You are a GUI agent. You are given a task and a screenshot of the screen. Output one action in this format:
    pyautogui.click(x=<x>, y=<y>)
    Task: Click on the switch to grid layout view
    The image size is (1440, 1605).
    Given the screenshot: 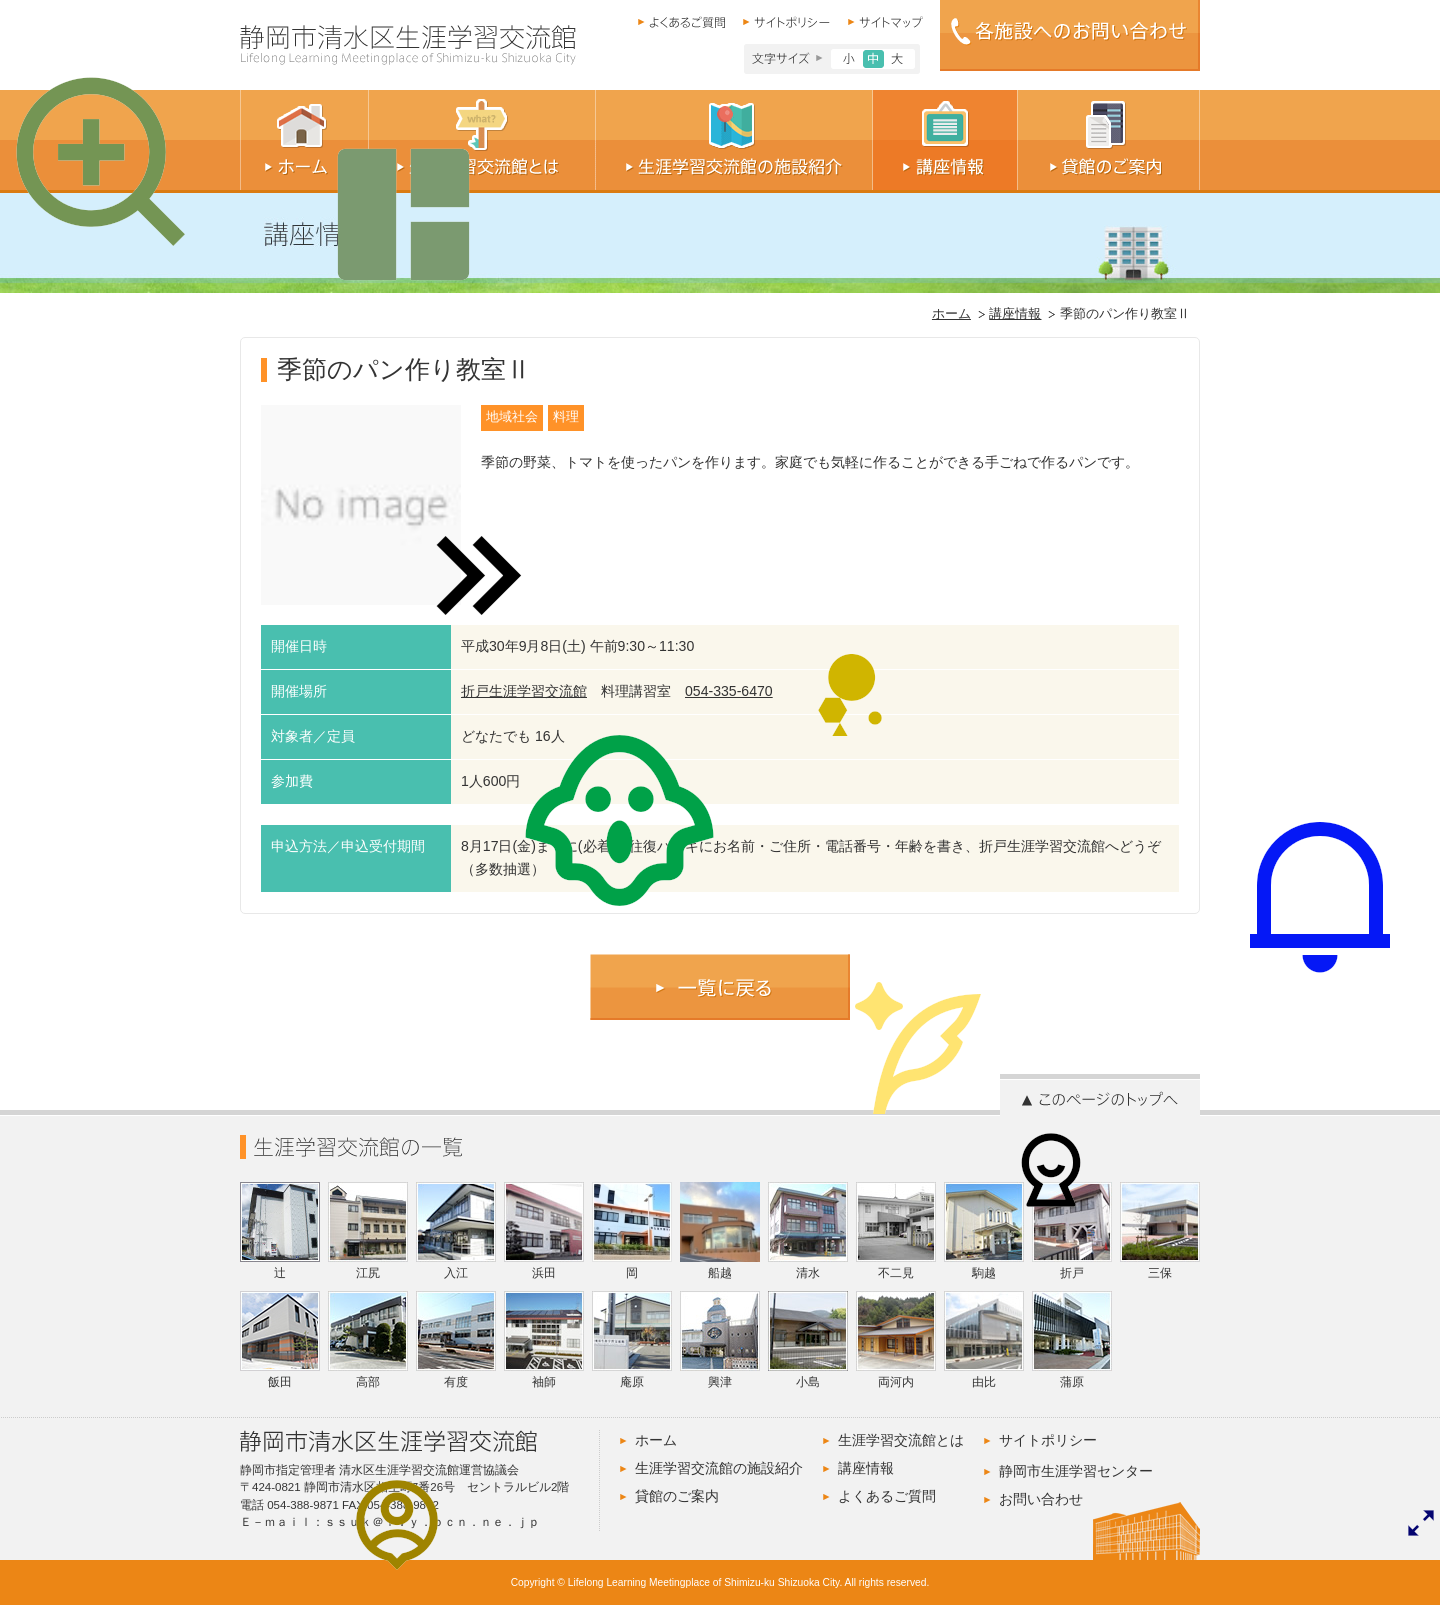 What is the action you would take?
    pyautogui.click(x=403, y=214)
    